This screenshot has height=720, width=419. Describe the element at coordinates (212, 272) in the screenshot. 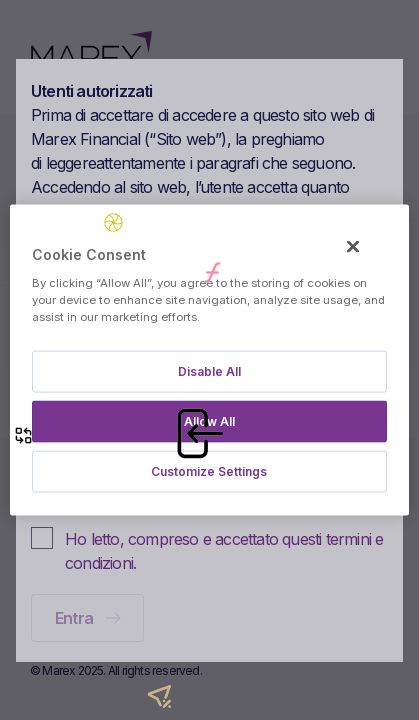

I see `indicates florin currency or Dutch guilder symbol` at that location.